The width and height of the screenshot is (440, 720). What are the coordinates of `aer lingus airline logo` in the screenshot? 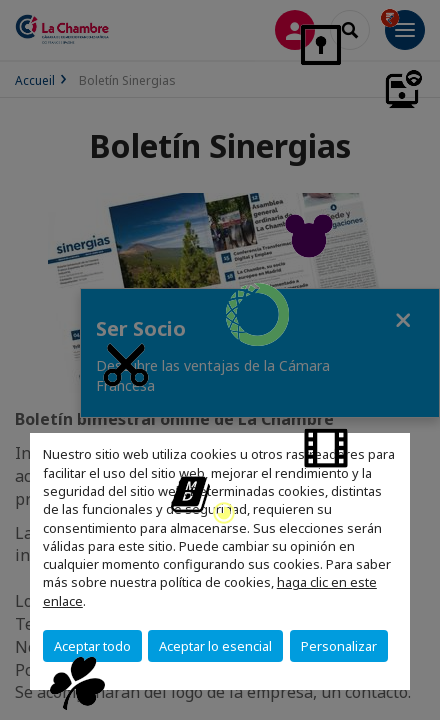 It's located at (77, 683).